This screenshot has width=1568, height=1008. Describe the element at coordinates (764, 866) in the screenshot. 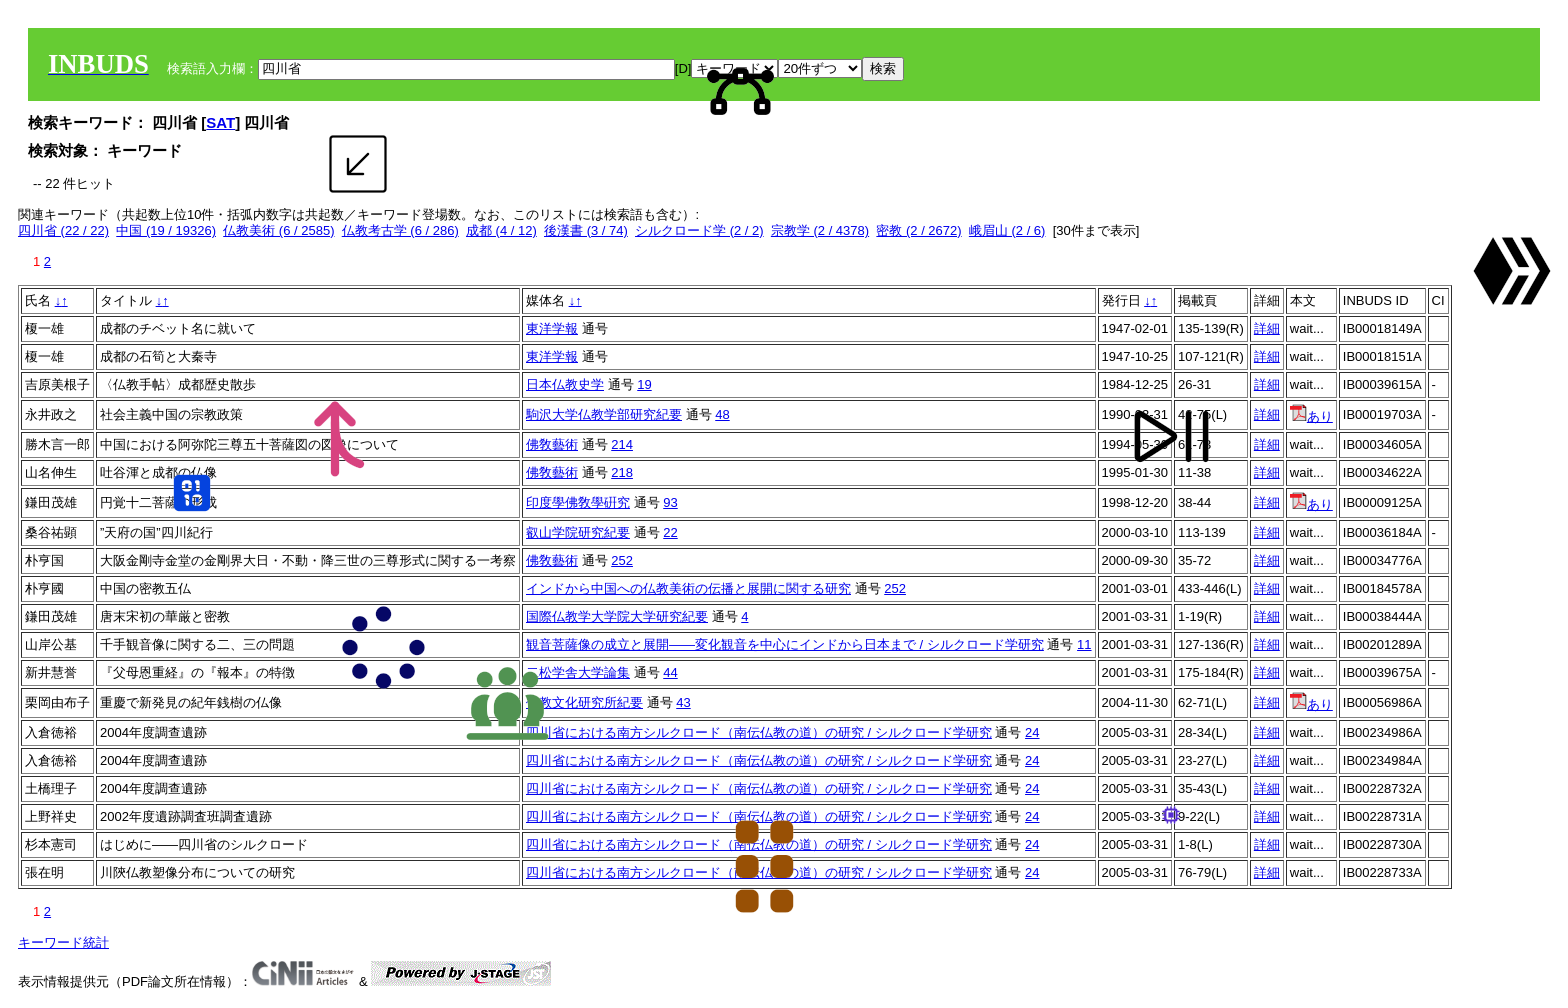

I see `drag to reorder items vertically` at that location.